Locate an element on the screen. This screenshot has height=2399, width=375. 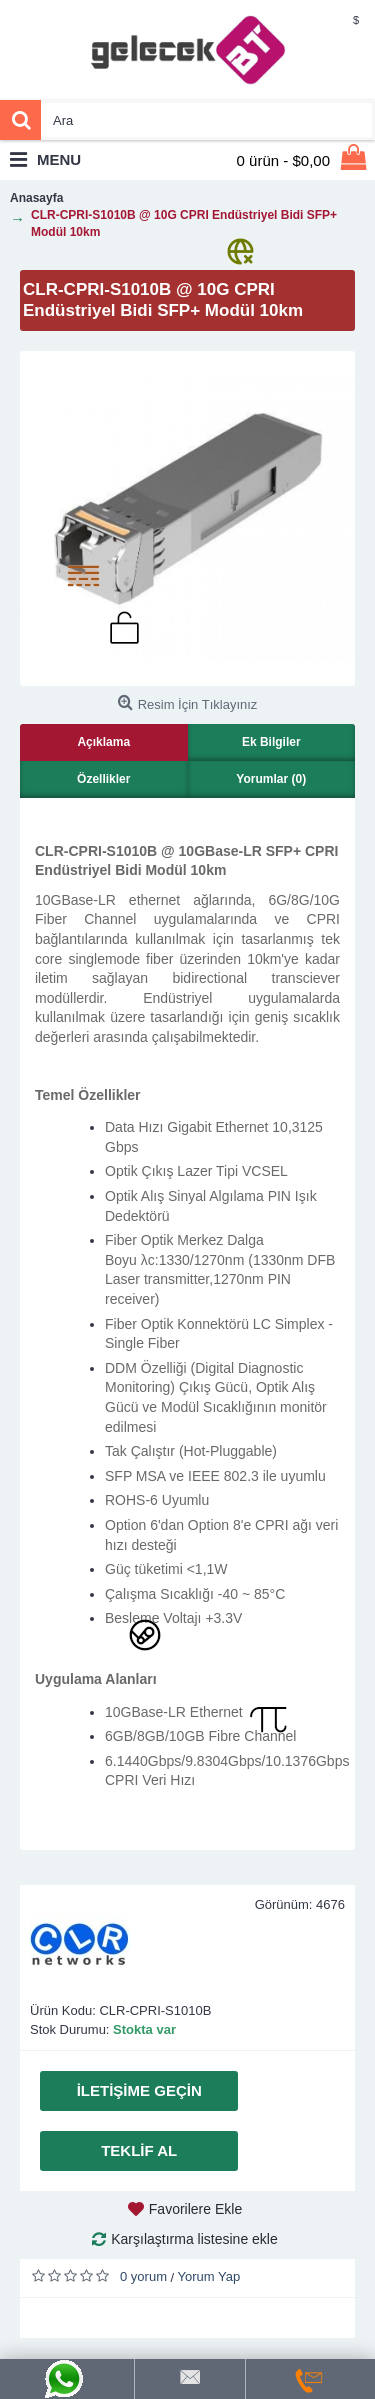
unlock this item or content is located at coordinates (124, 629).